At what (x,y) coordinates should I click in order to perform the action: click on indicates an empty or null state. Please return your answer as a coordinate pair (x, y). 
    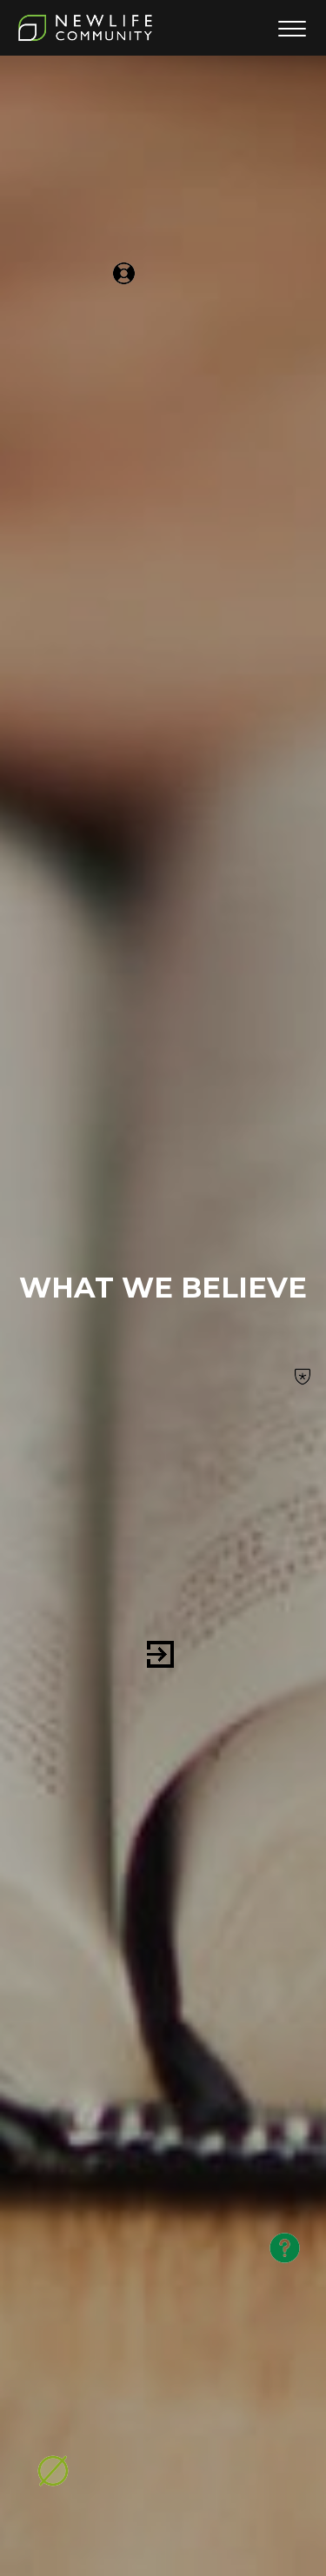
    Looking at the image, I should click on (53, 2471).